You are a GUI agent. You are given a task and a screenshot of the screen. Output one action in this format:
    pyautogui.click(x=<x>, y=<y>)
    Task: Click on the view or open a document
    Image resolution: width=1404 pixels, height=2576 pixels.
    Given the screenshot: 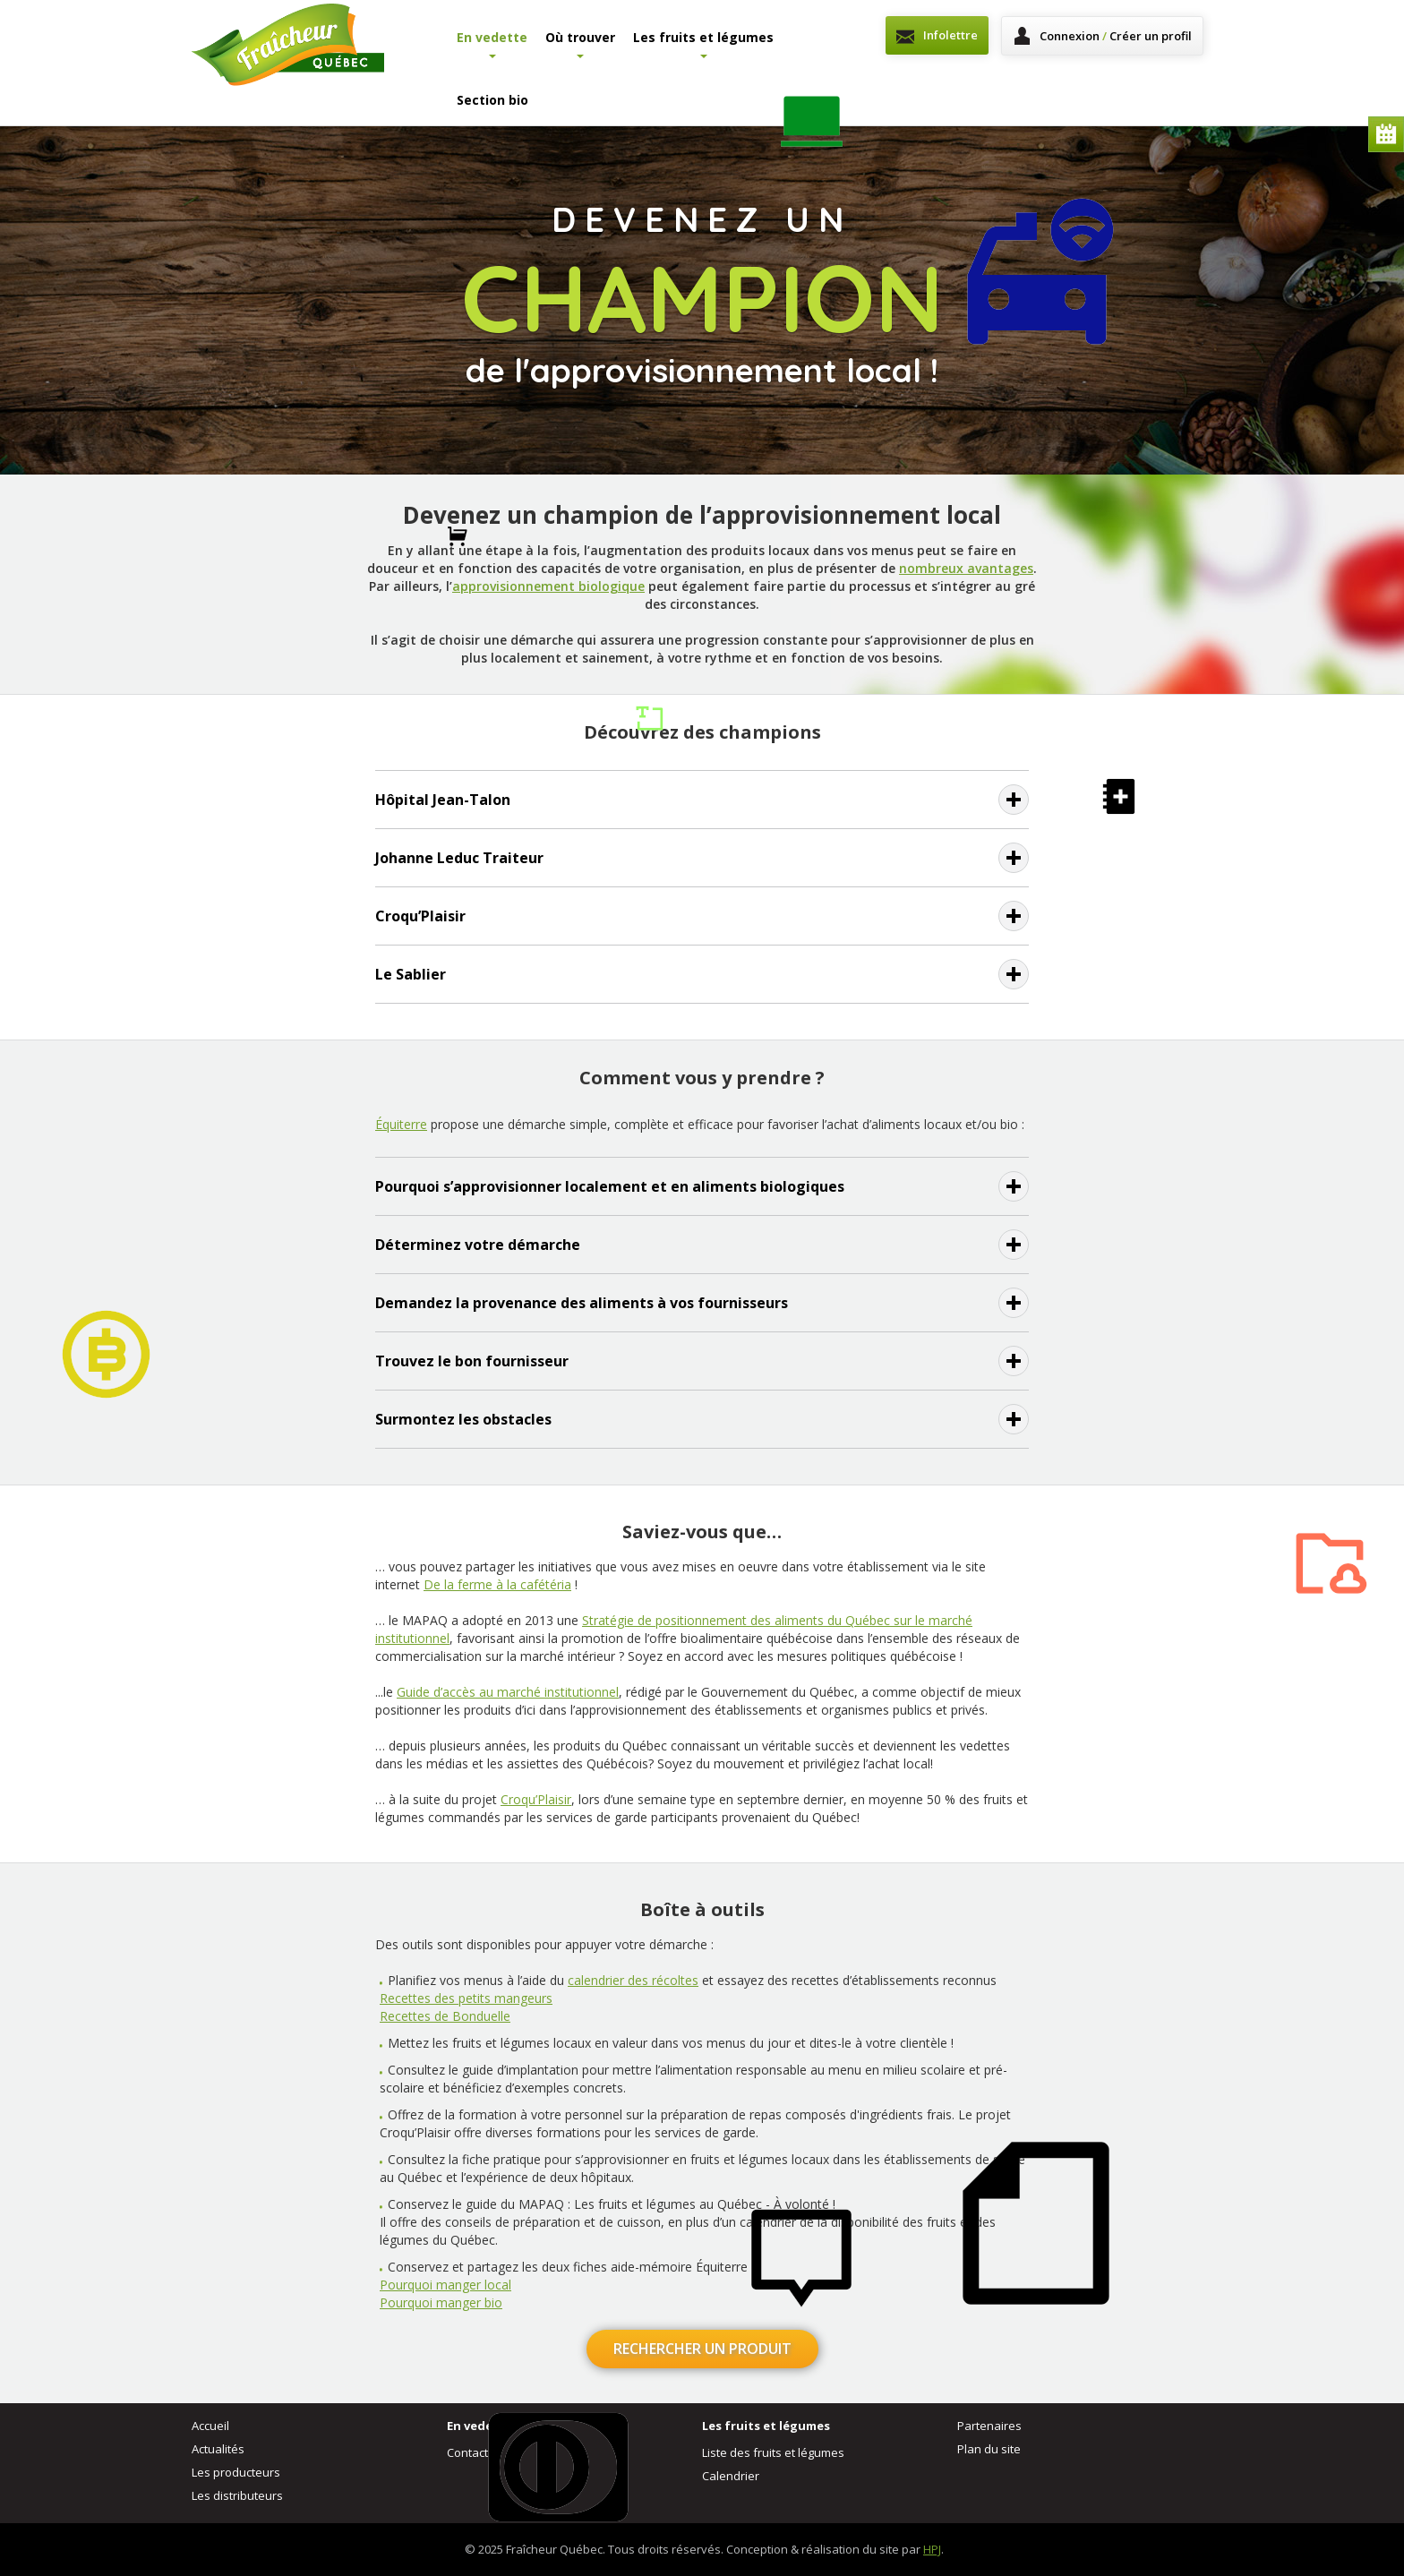 What is the action you would take?
    pyautogui.click(x=1036, y=2223)
    